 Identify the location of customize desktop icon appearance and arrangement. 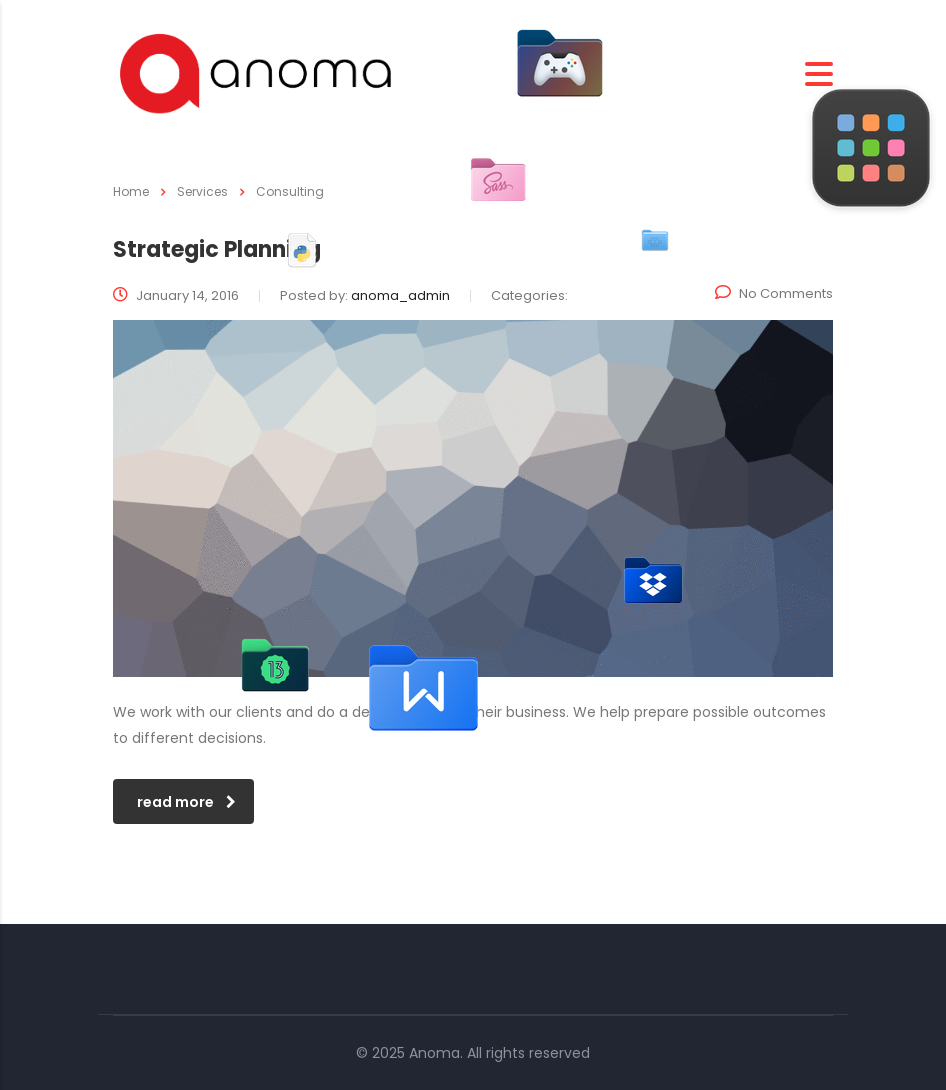
(871, 150).